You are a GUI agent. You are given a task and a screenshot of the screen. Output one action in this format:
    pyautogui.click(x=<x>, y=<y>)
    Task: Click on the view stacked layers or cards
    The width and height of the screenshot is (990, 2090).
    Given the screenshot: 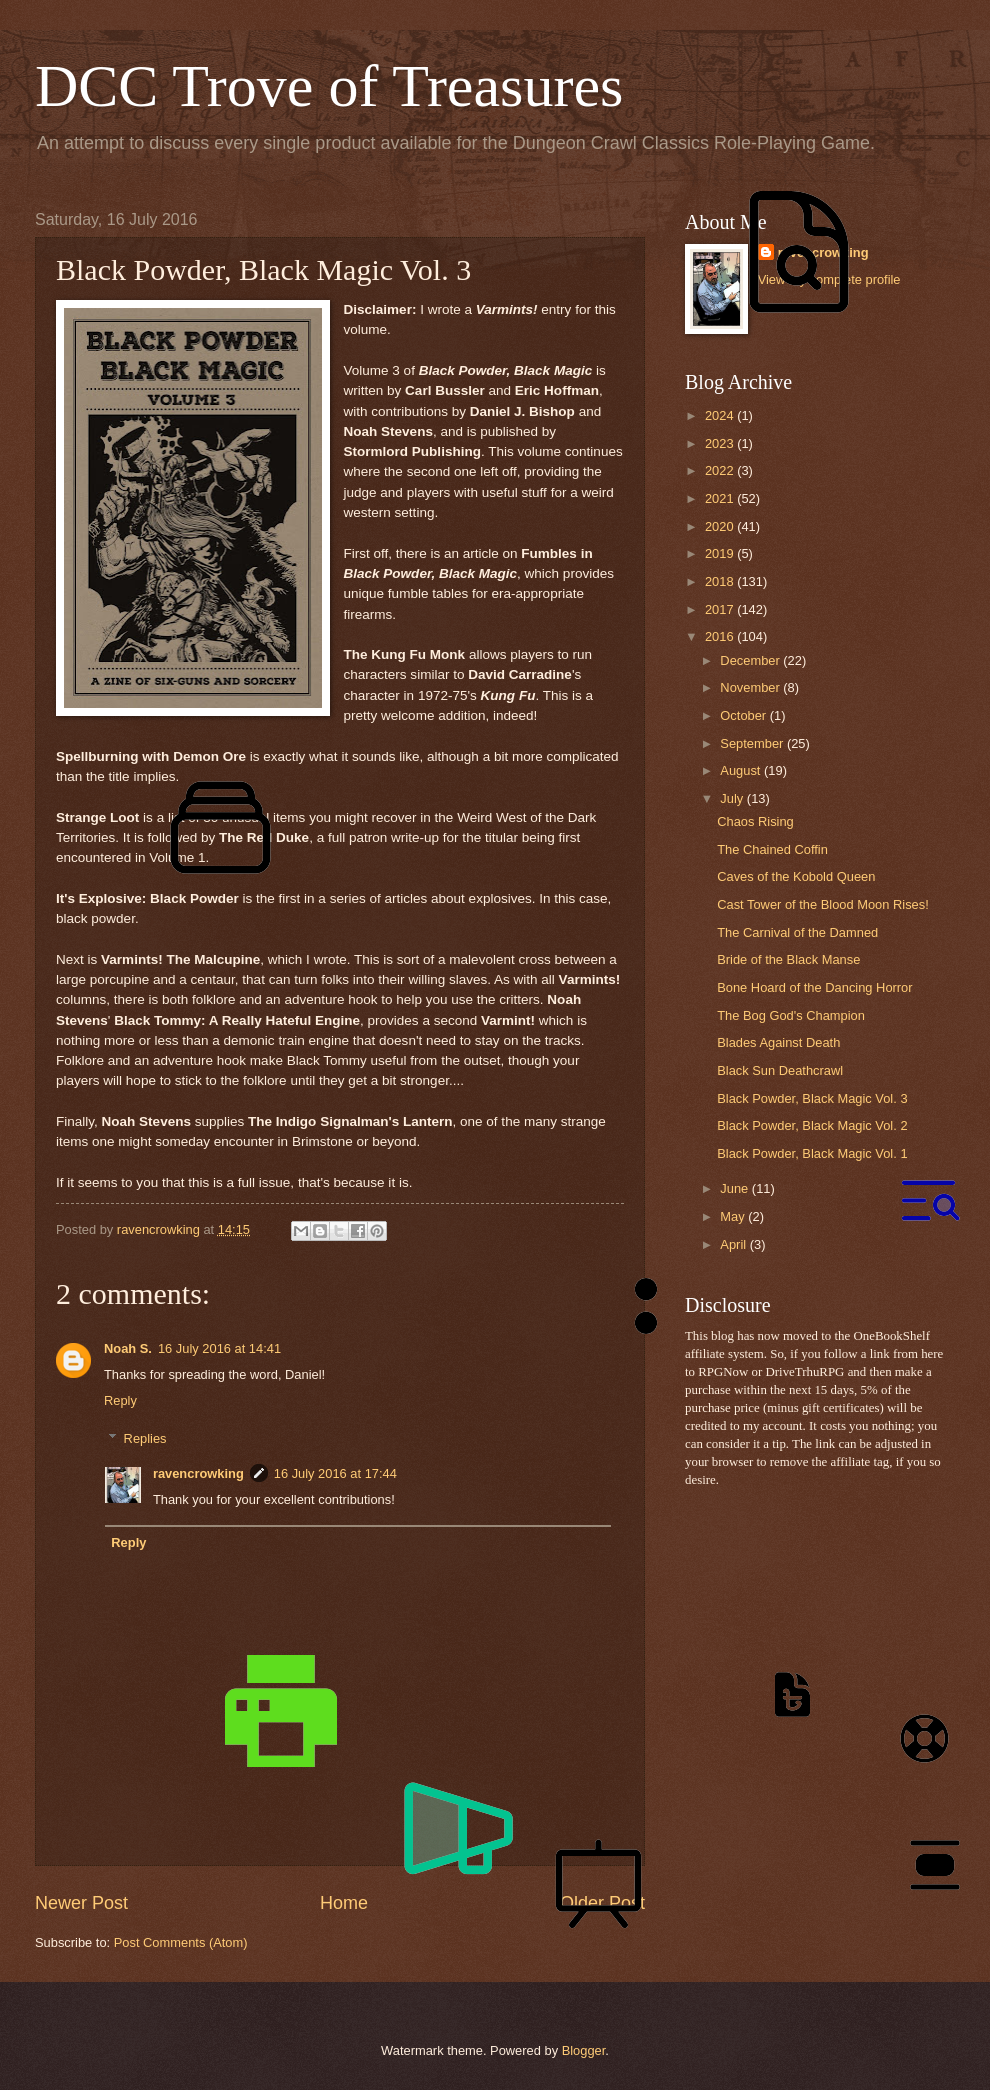 What is the action you would take?
    pyautogui.click(x=220, y=827)
    